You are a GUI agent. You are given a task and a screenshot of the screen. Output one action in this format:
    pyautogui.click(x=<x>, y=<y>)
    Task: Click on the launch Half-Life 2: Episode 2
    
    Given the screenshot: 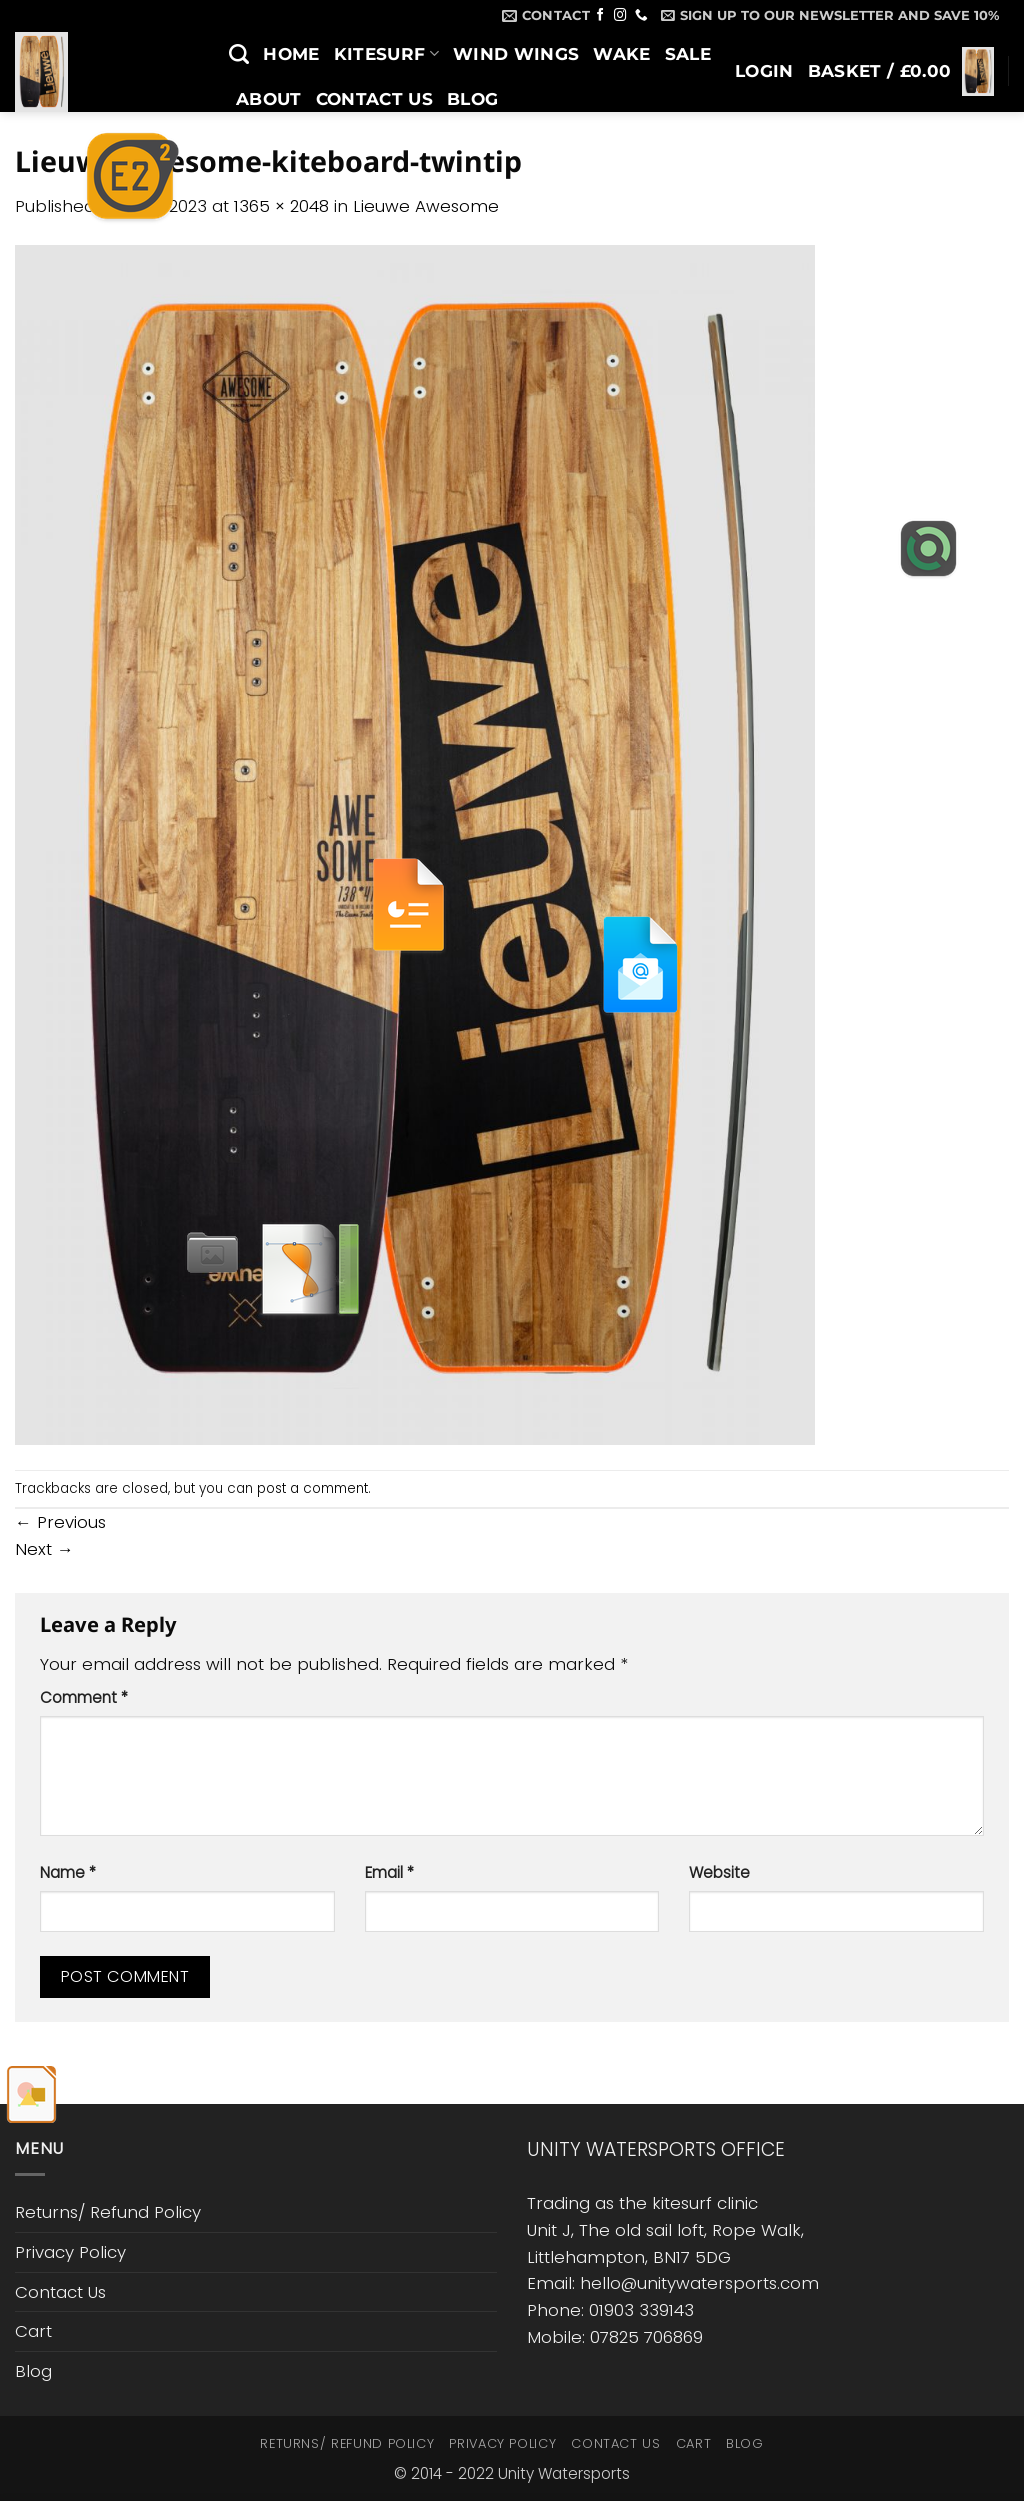 What is the action you would take?
    pyautogui.click(x=130, y=176)
    